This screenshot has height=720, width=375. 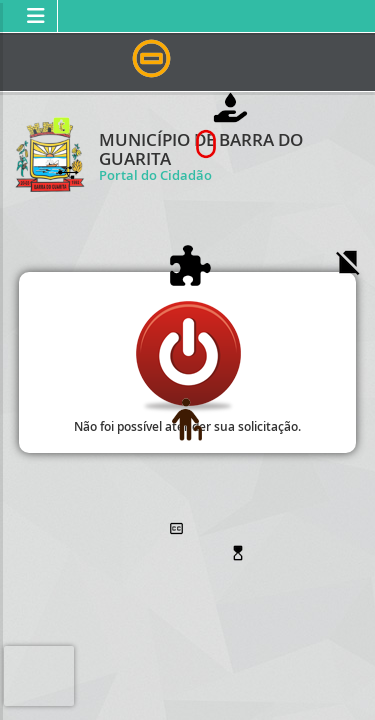 What do you see at coordinates (151, 58) in the screenshot?
I see `remove or delete an item` at bounding box center [151, 58].